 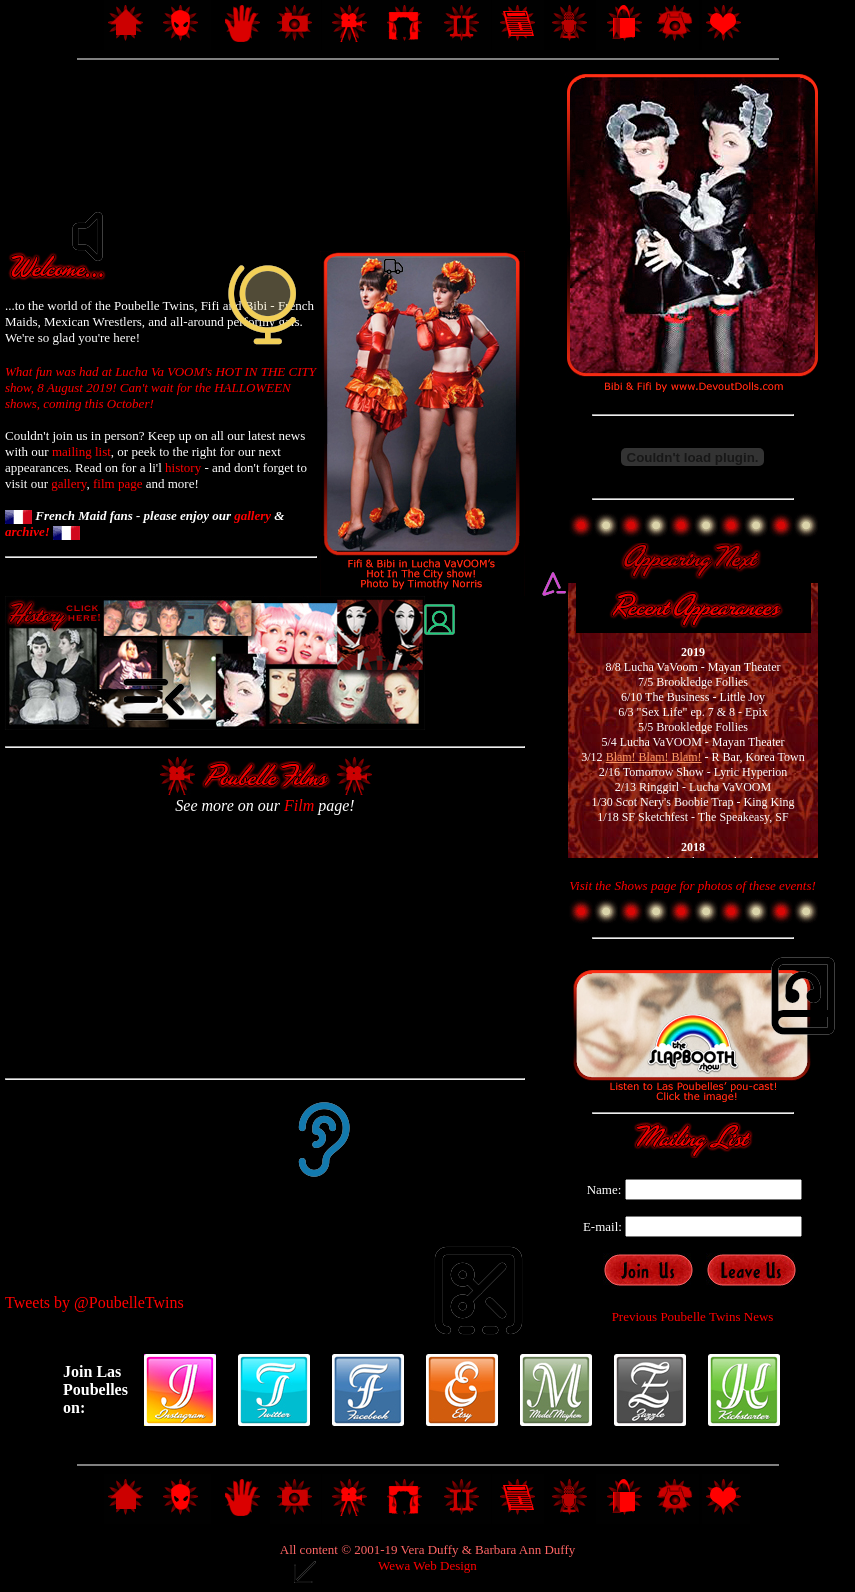 What do you see at coordinates (803, 996) in the screenshot?
I see `access audiobook library` at bounding box center [803, 996].